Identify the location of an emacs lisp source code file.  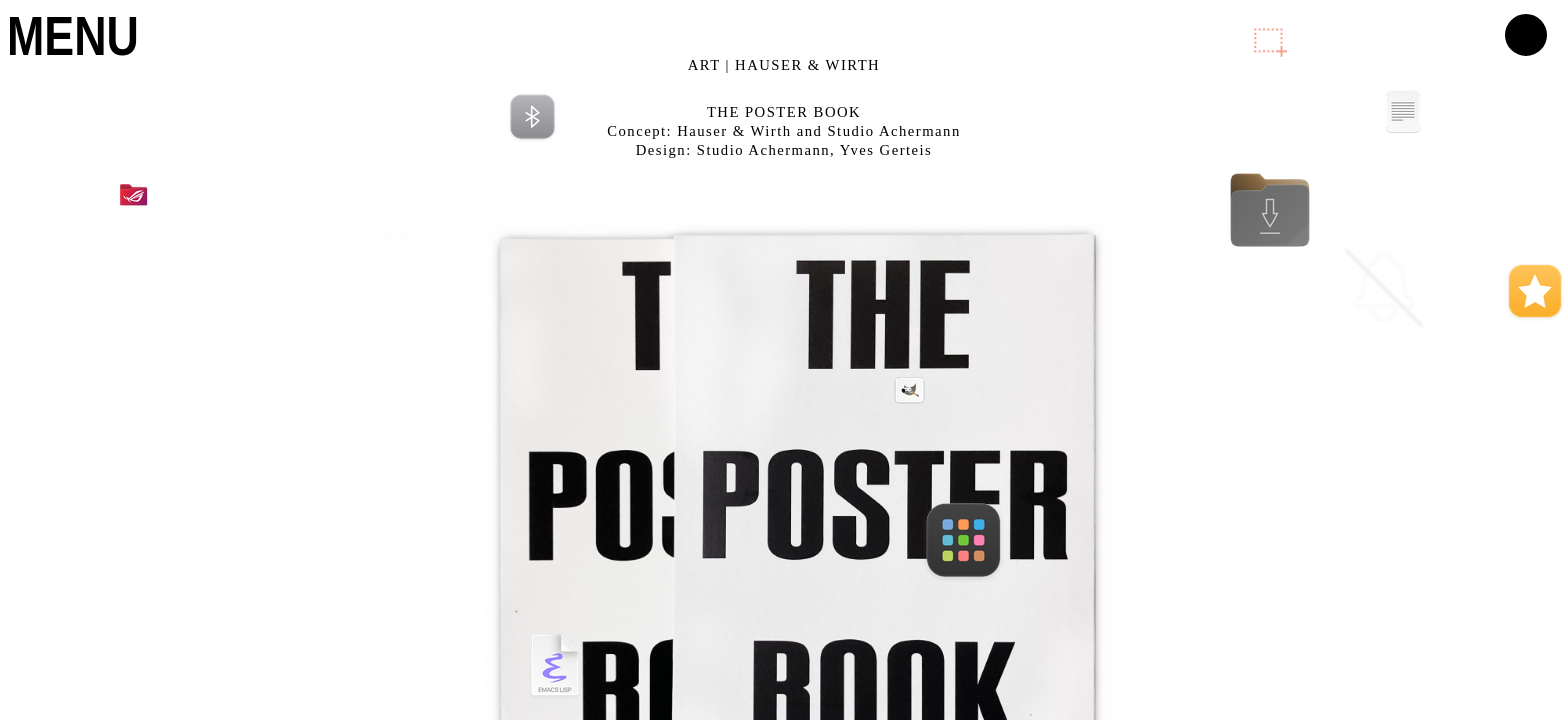
(555, 666).